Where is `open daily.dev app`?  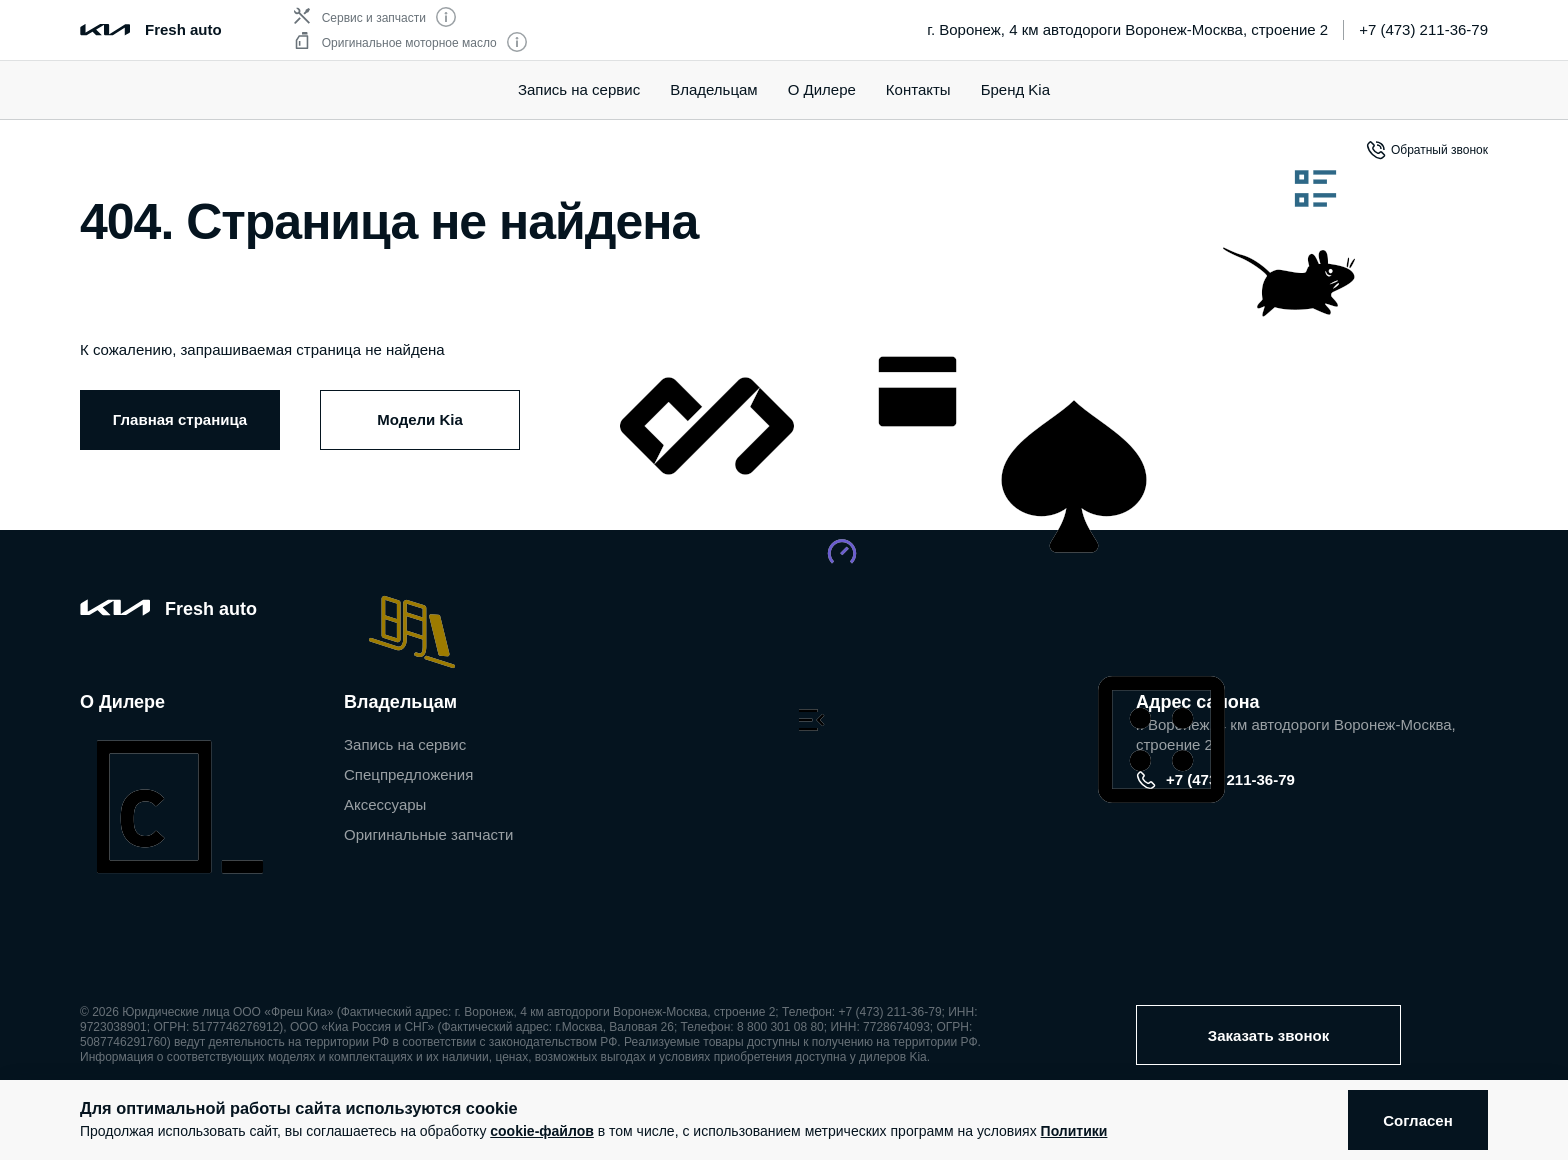
open daily.dev app is located at coordinates (707, 426).